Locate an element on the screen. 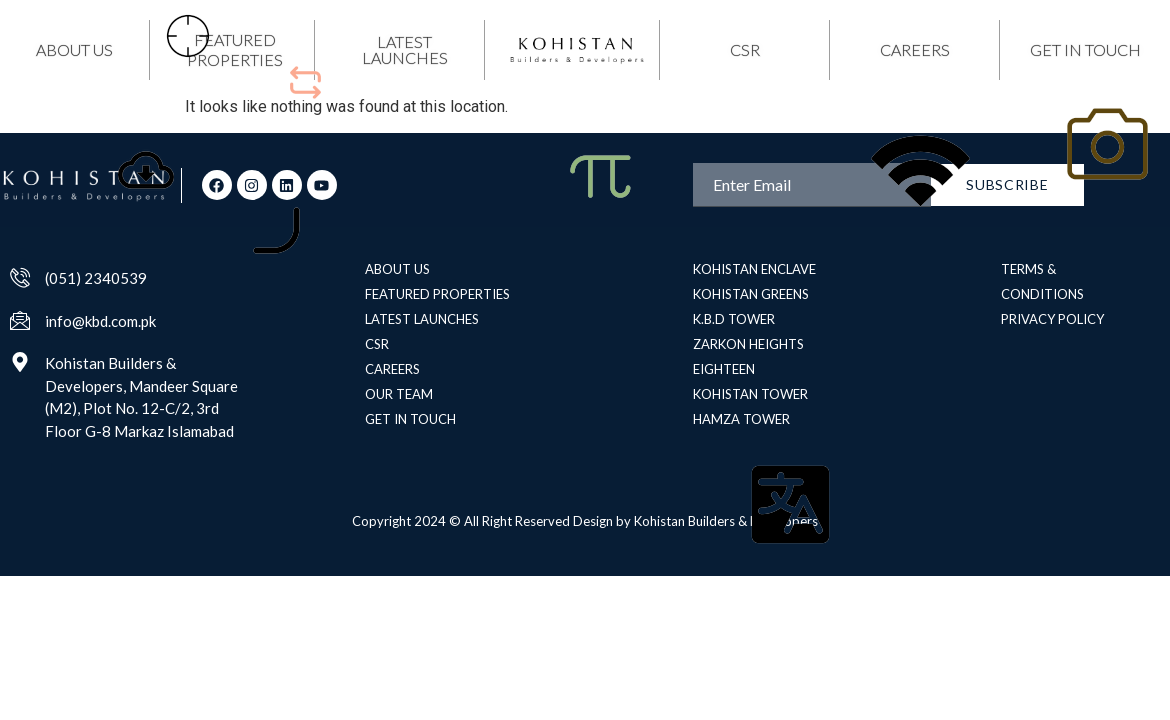  indicates active wifi connection is located at coordinates (920, 170).